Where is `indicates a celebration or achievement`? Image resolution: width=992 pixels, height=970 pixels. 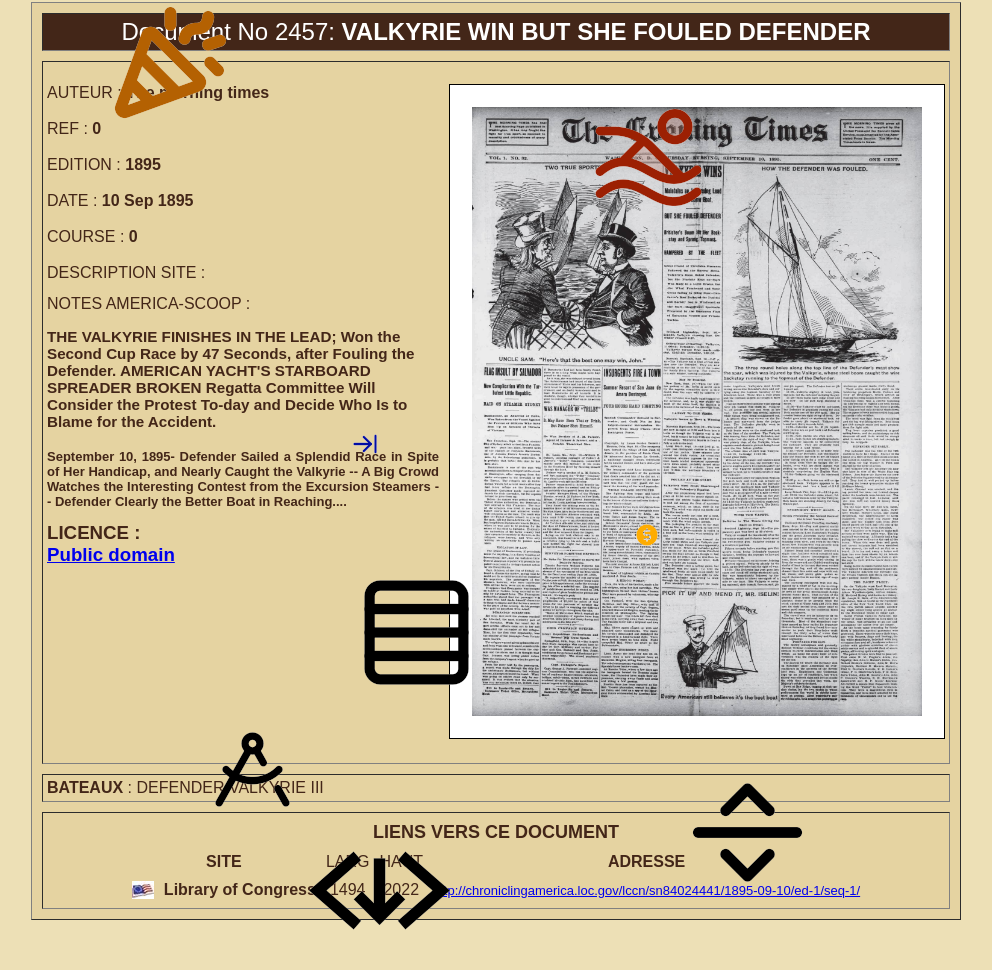 indicates a celebration or achievement is located at coordinates (164, 68).